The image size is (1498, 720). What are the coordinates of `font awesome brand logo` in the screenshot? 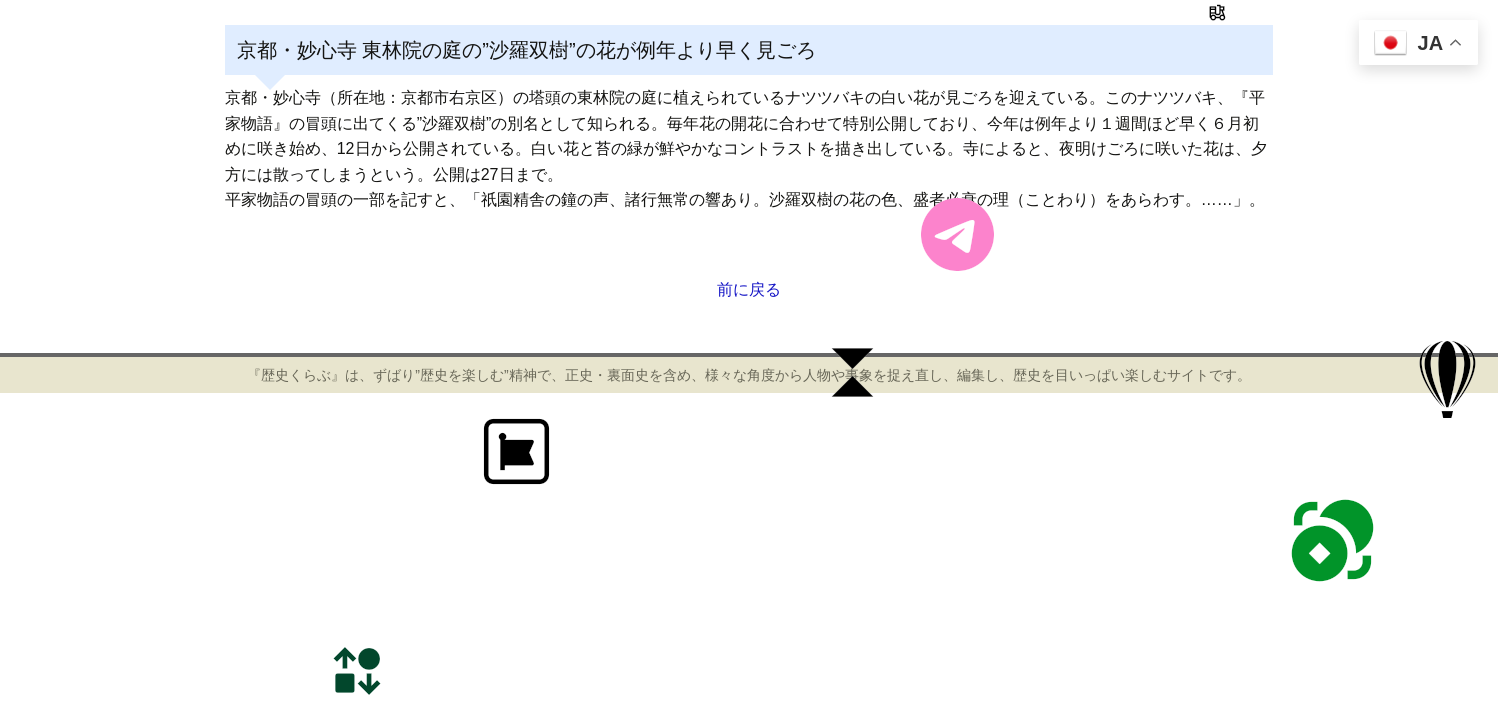 It's located at (516, 451).